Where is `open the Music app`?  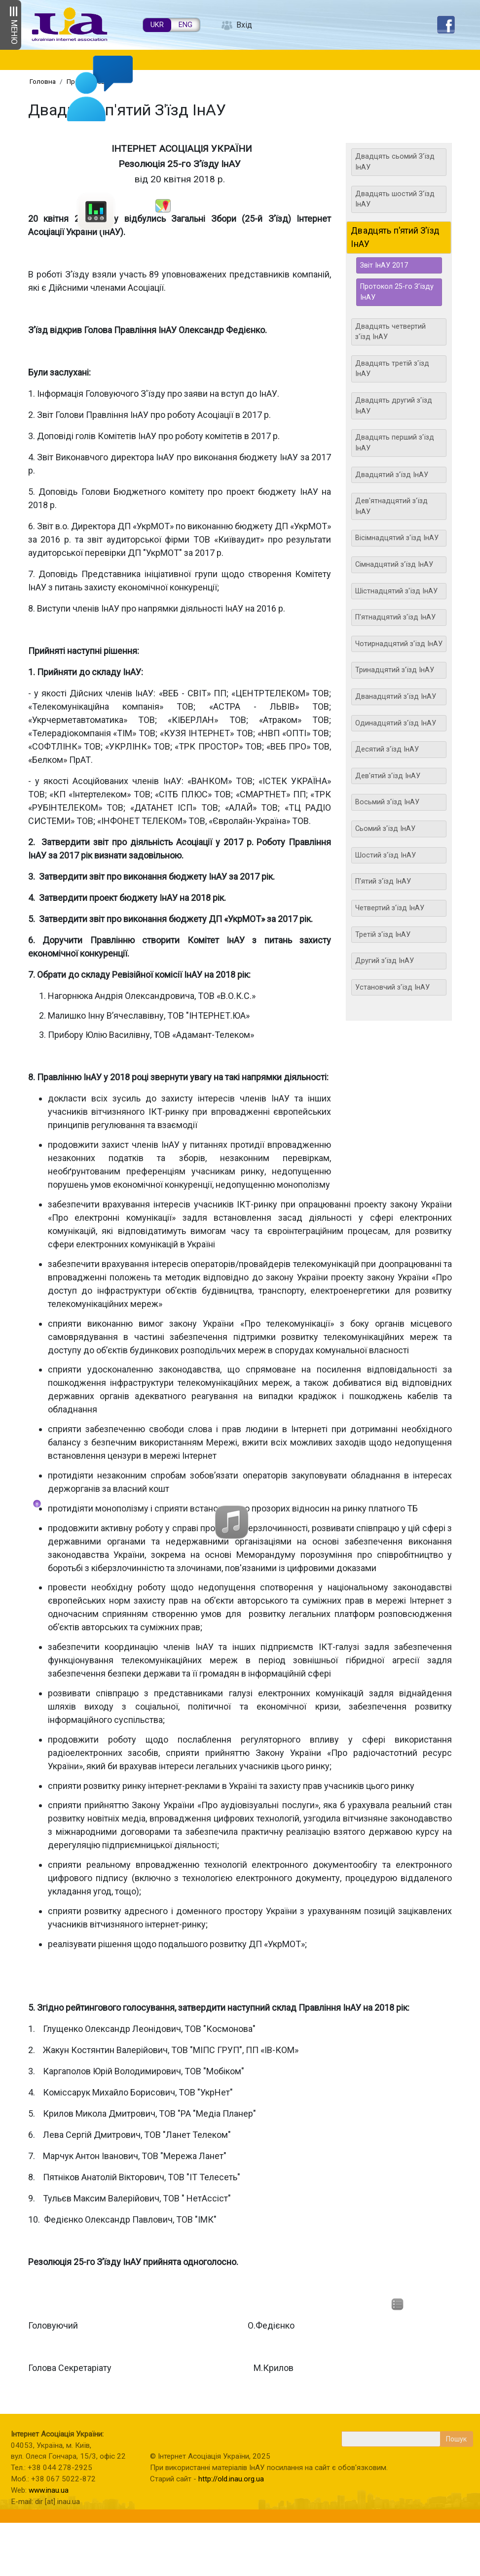
open the Music app is located at coordinates (231, 1522).